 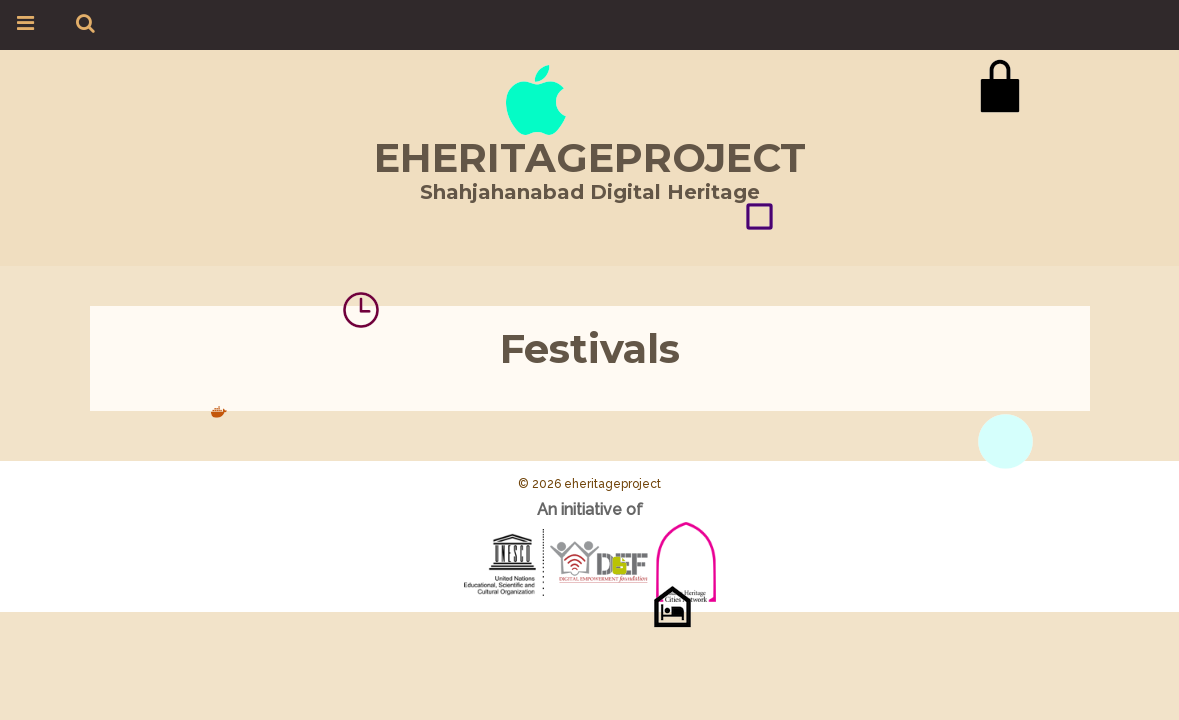 What do you see at coordinates (1000, 86) in the screenshot?
I see `indicates a locked or secured item` at bounding box center [1000, 86].